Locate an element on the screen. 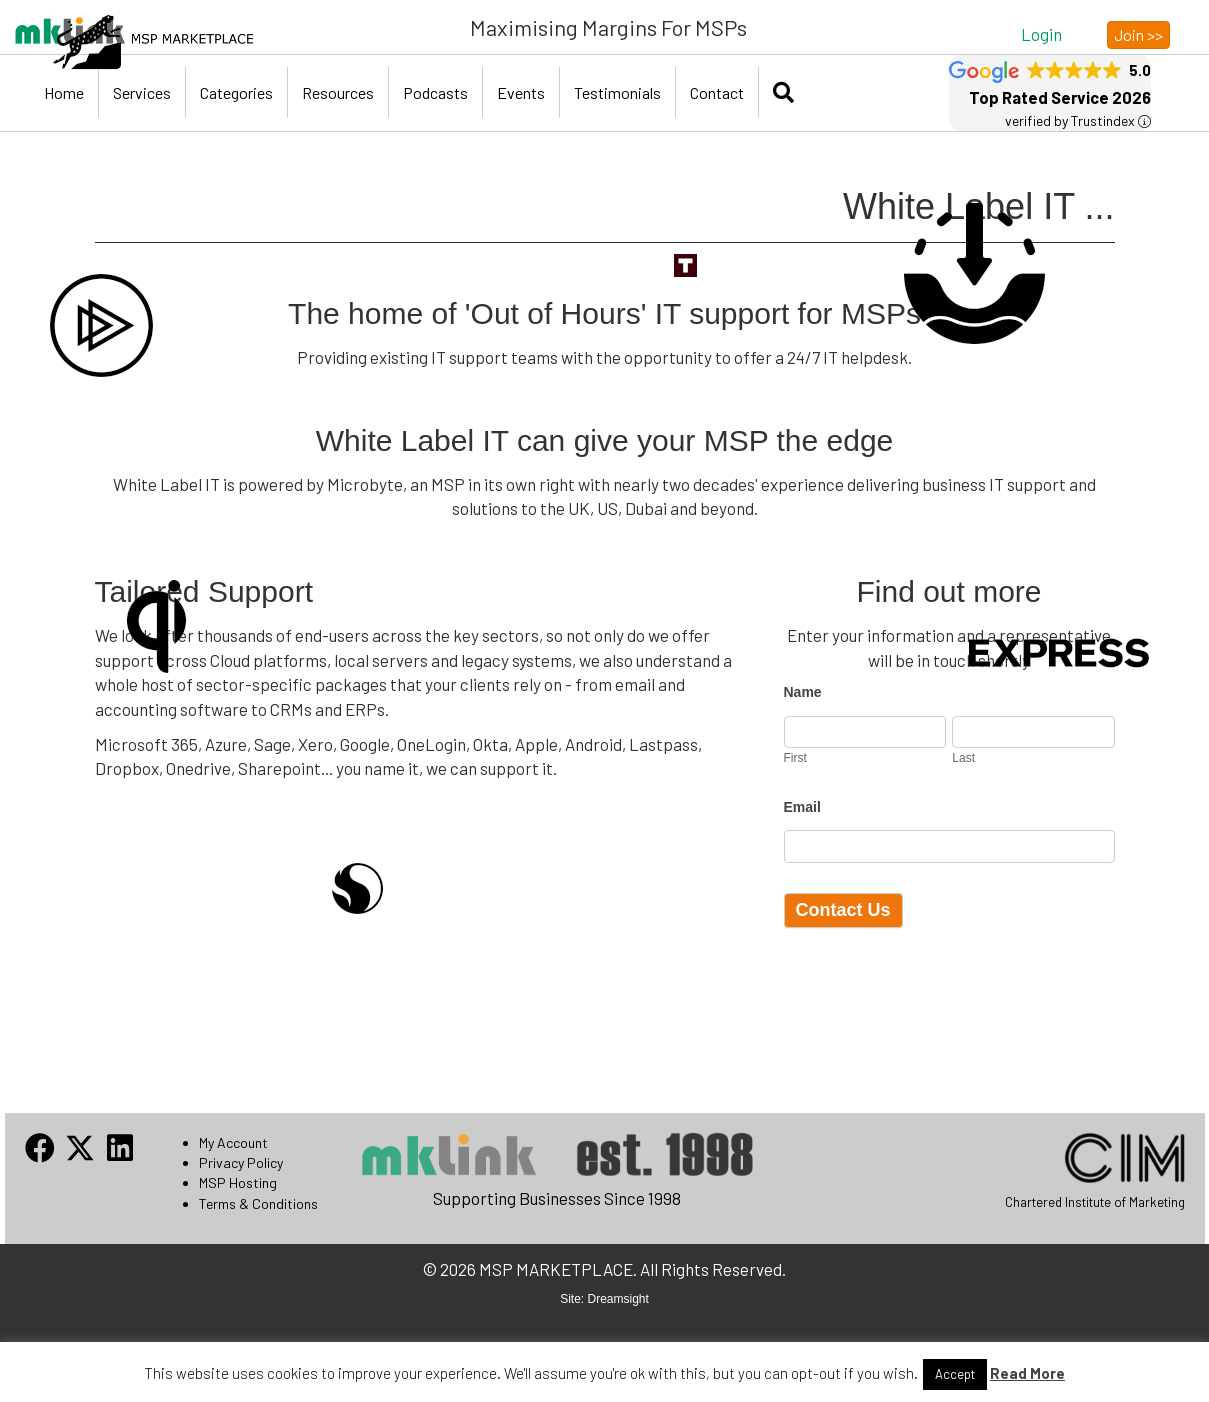 This screenshot has width=1209, height=1402. navigate to RocksDB documentation or resources is located at coordinates (87, 42).